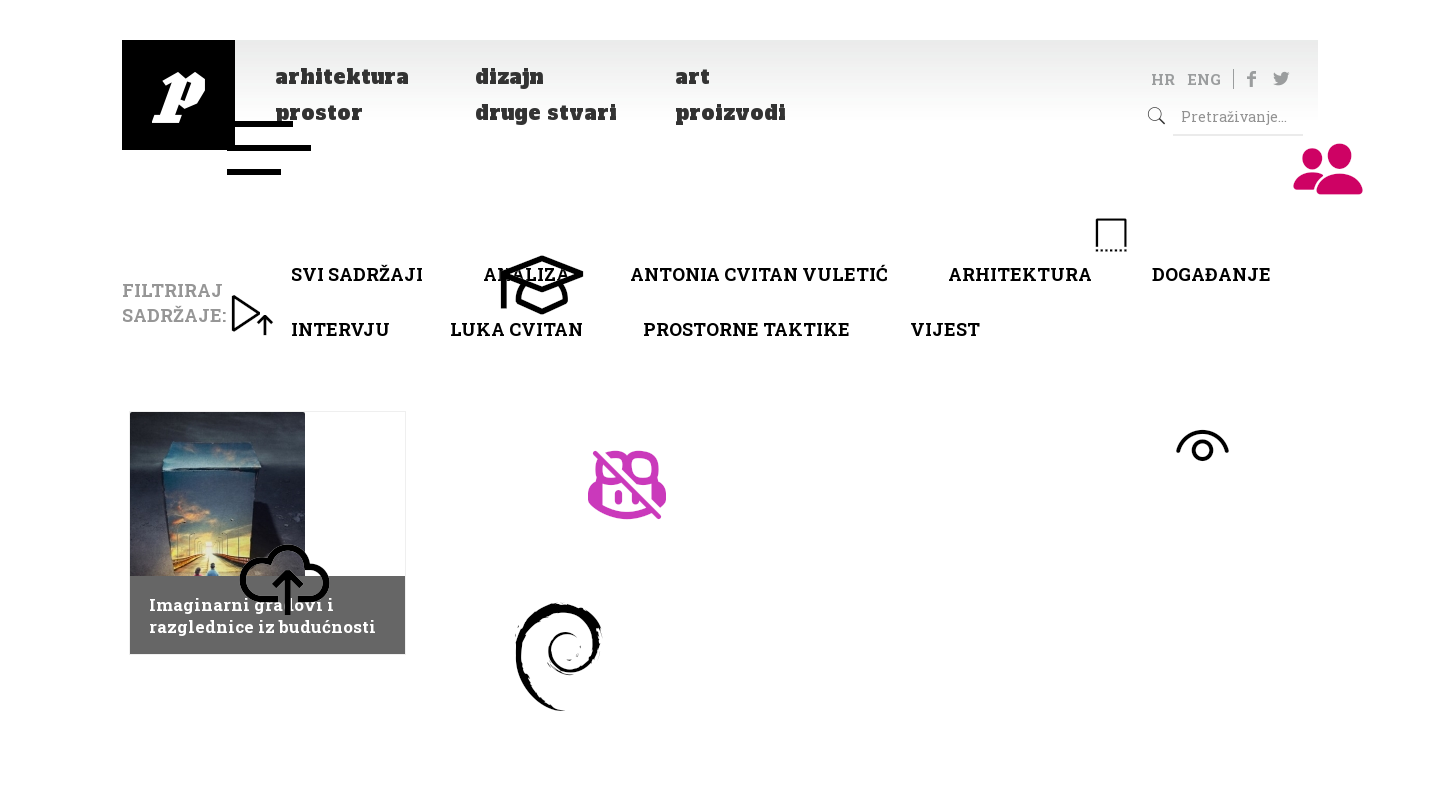 This screenshot has height=788, width=1440. Describe the element at coordinates (284, 576) in the screenshot. I see `upload file to cloud storage` at that location.